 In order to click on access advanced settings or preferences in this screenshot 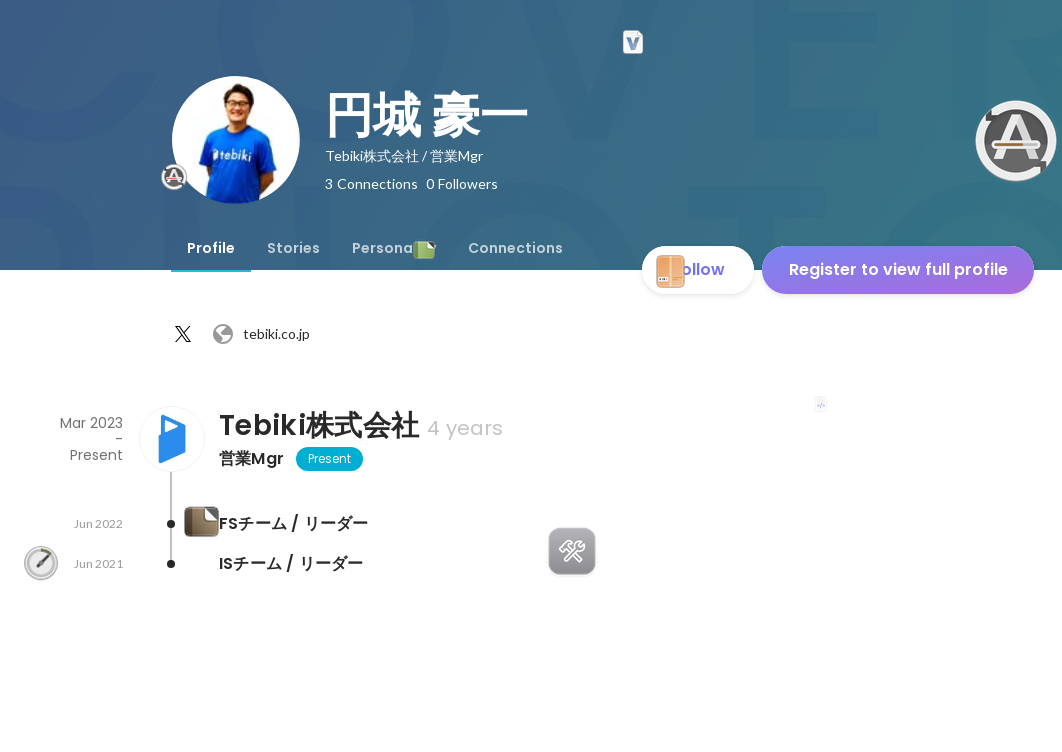, I will do `click(572, 552)`.